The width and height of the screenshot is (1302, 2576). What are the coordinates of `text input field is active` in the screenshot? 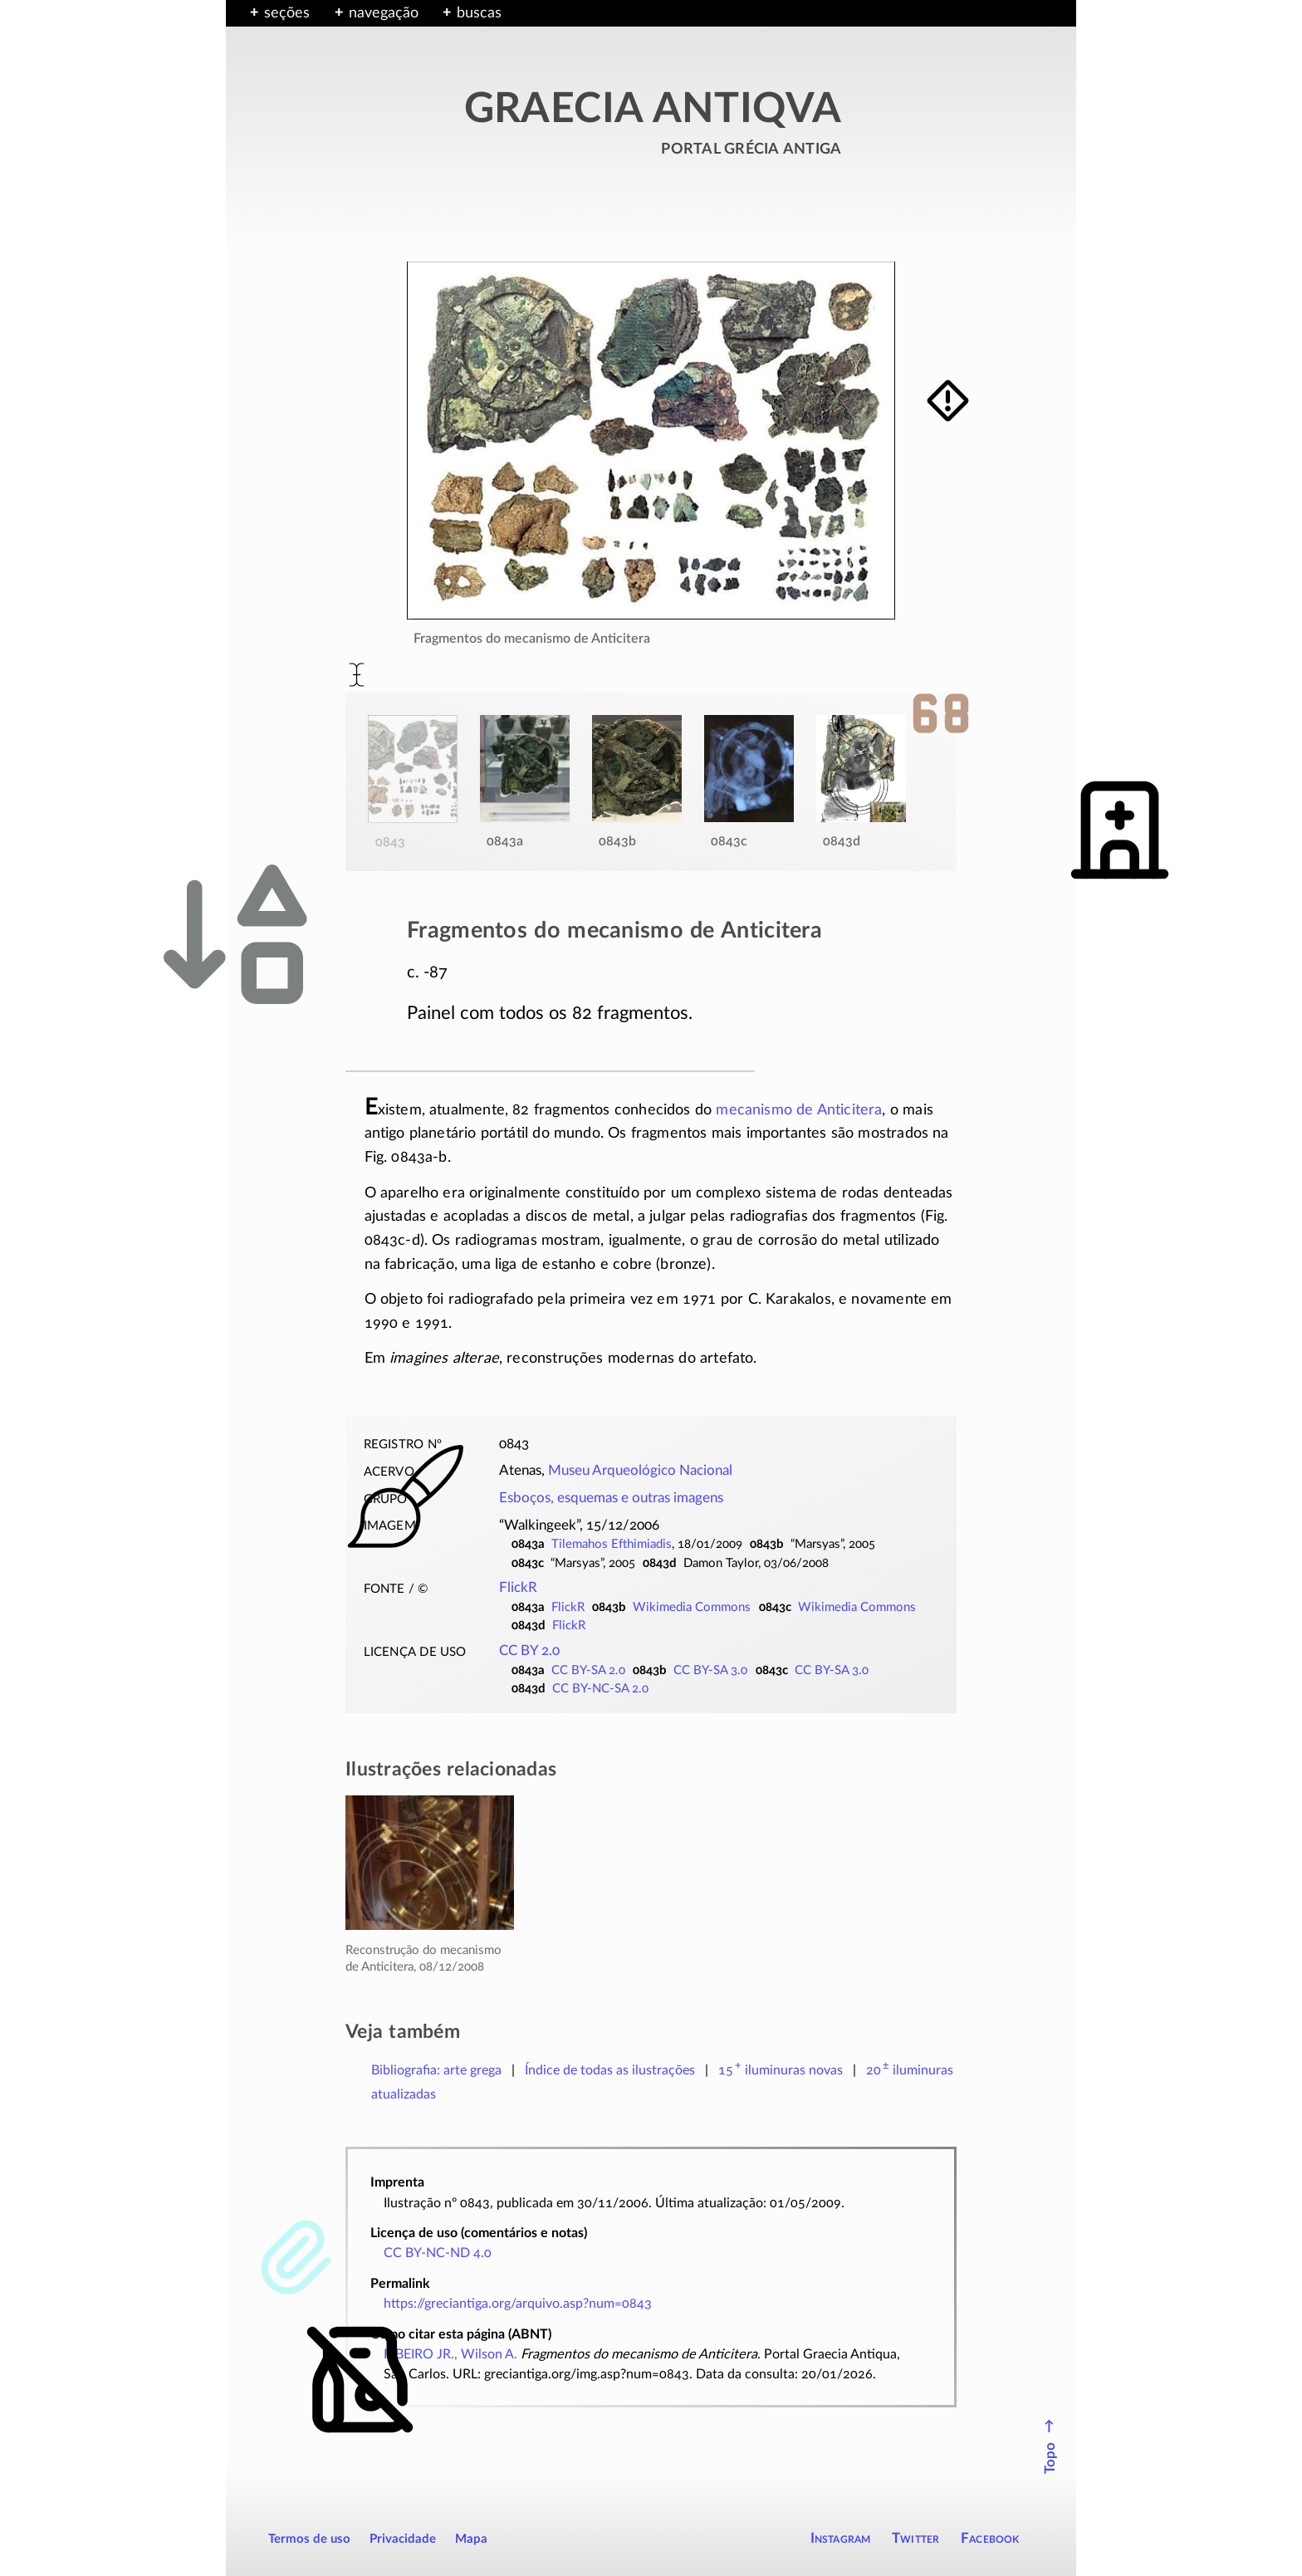 It's located at (356, 674).